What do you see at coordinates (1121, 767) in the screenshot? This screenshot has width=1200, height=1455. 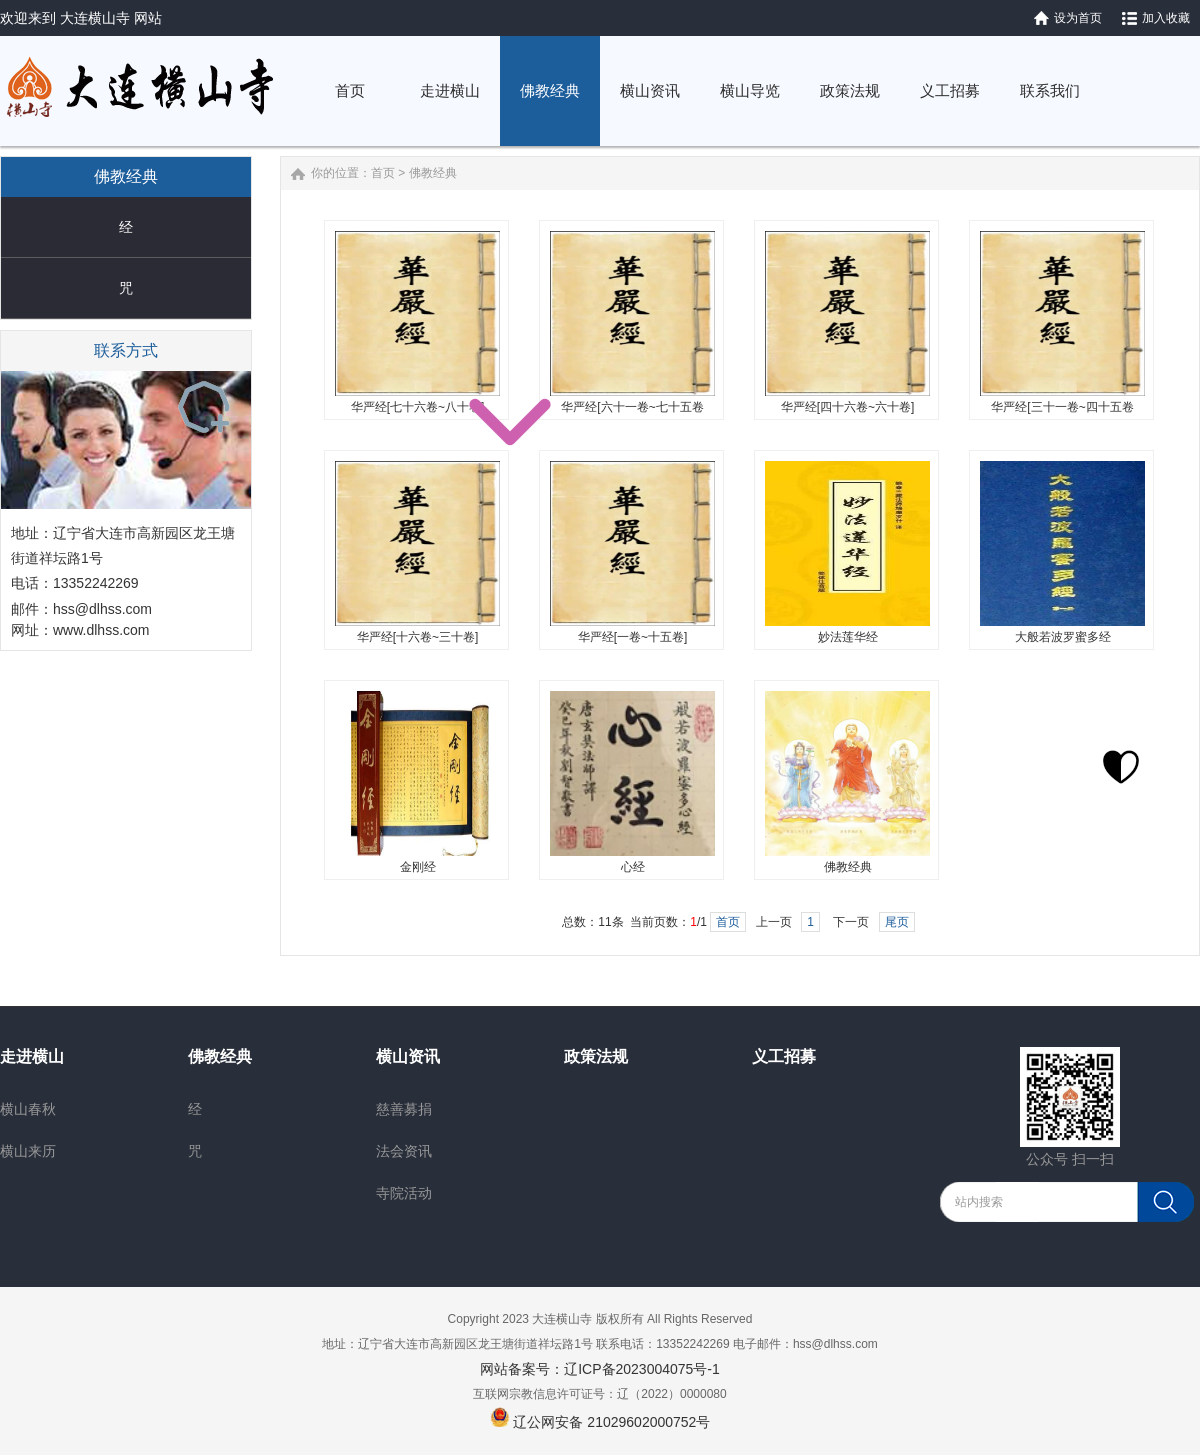 I see `indicates partial like or favorite status` at bounding box center [1121, 767].